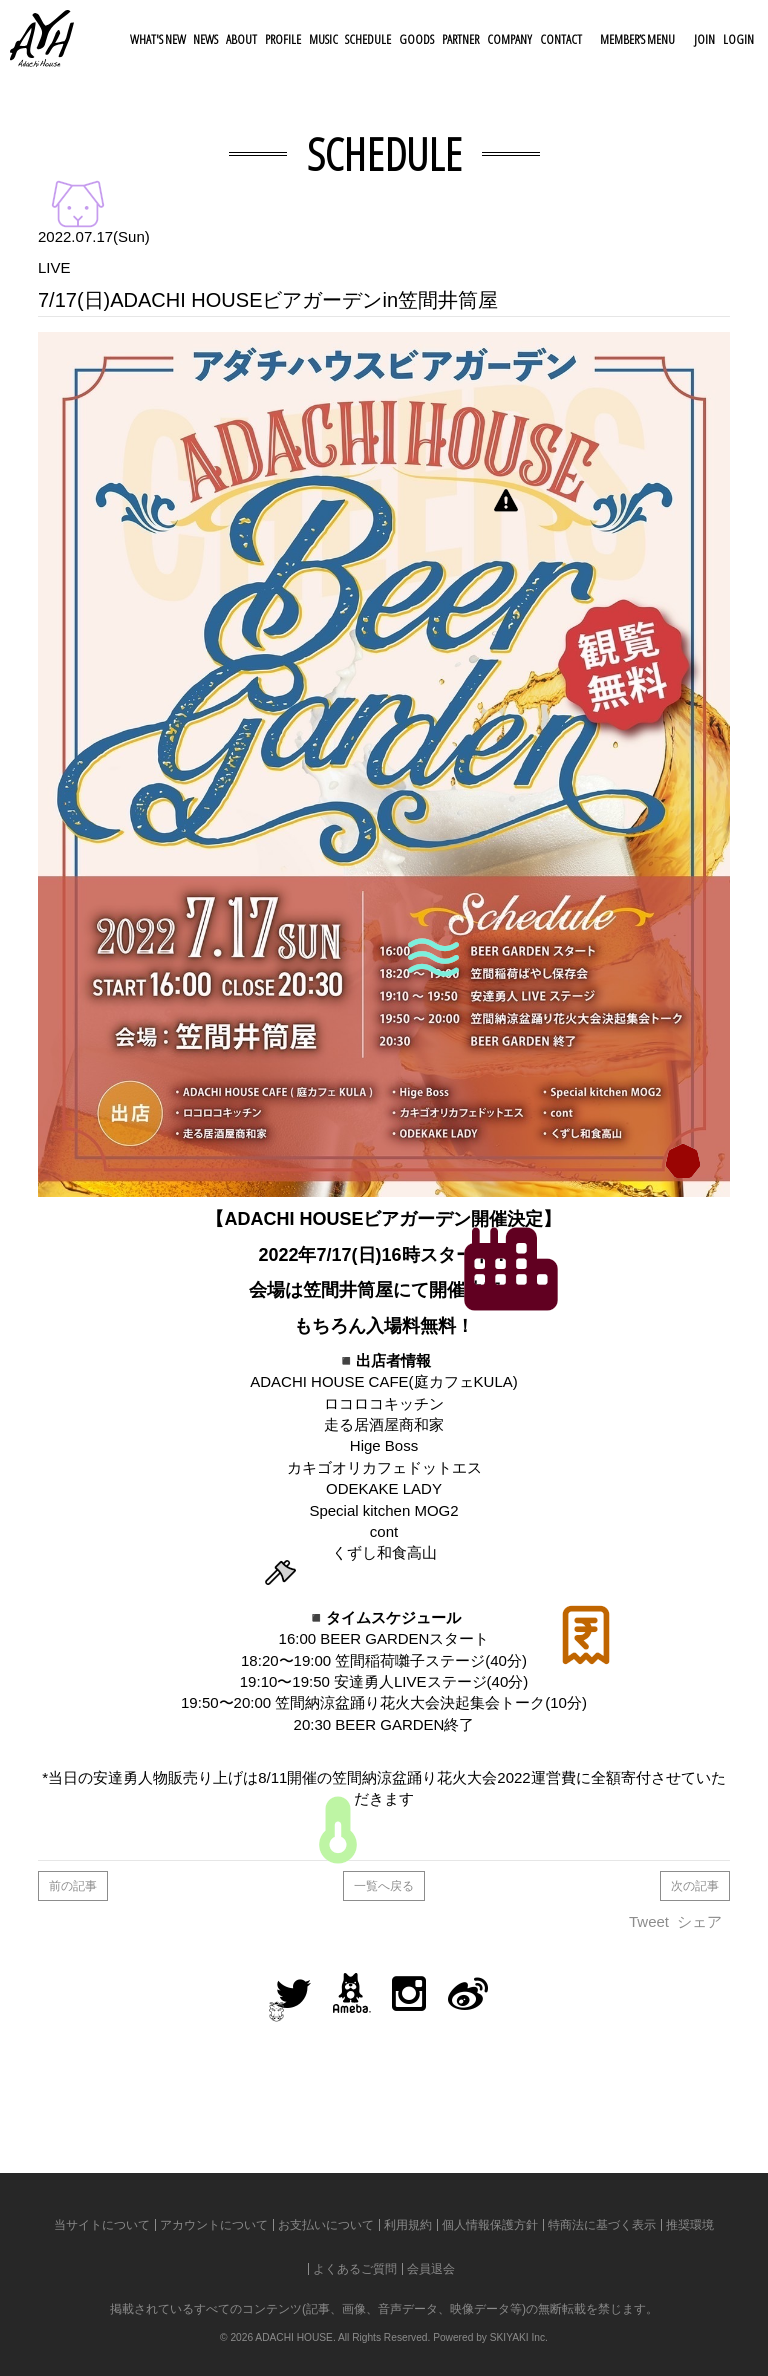  I want to click on access crafting or building tools, so click(280, 1573).